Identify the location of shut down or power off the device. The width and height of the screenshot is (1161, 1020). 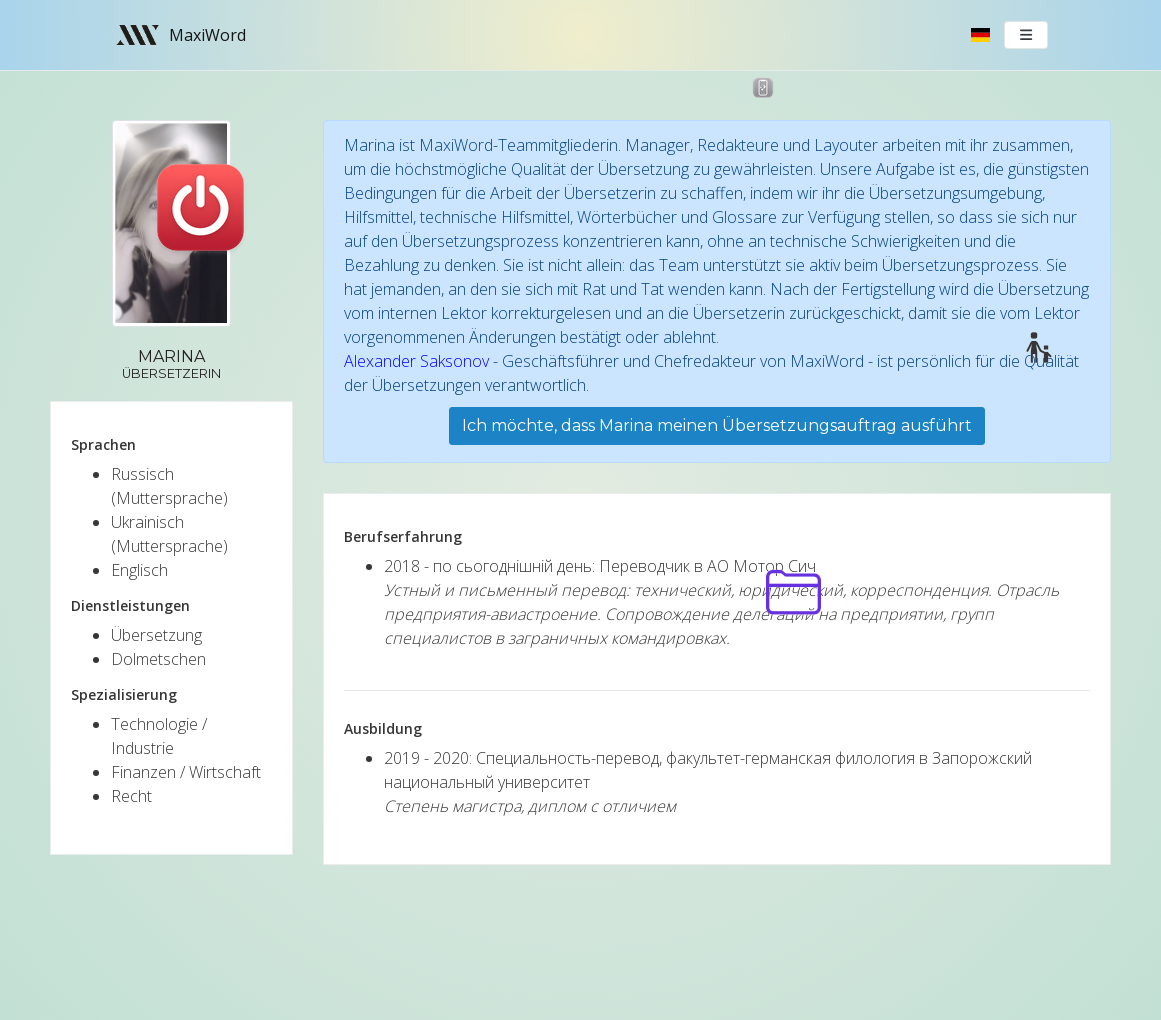
(200, 207).